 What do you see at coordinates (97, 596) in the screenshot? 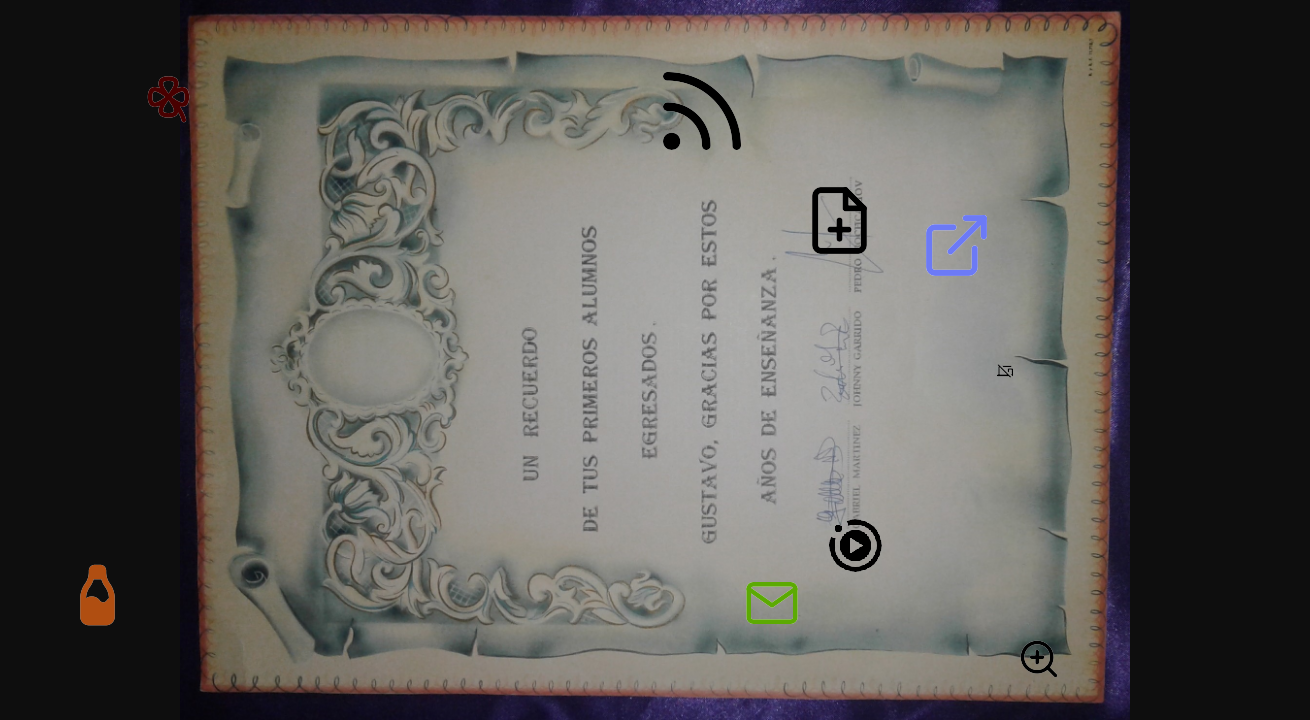
I see `view beverage or drink options` at bounding box center [97, 596].